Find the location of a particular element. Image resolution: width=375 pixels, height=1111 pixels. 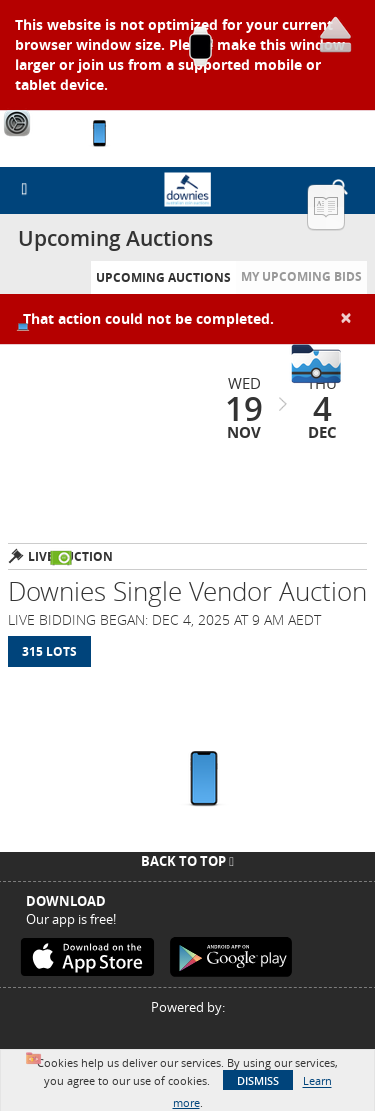

open a mobipocket ebook file is located at coordinates (326, 207).